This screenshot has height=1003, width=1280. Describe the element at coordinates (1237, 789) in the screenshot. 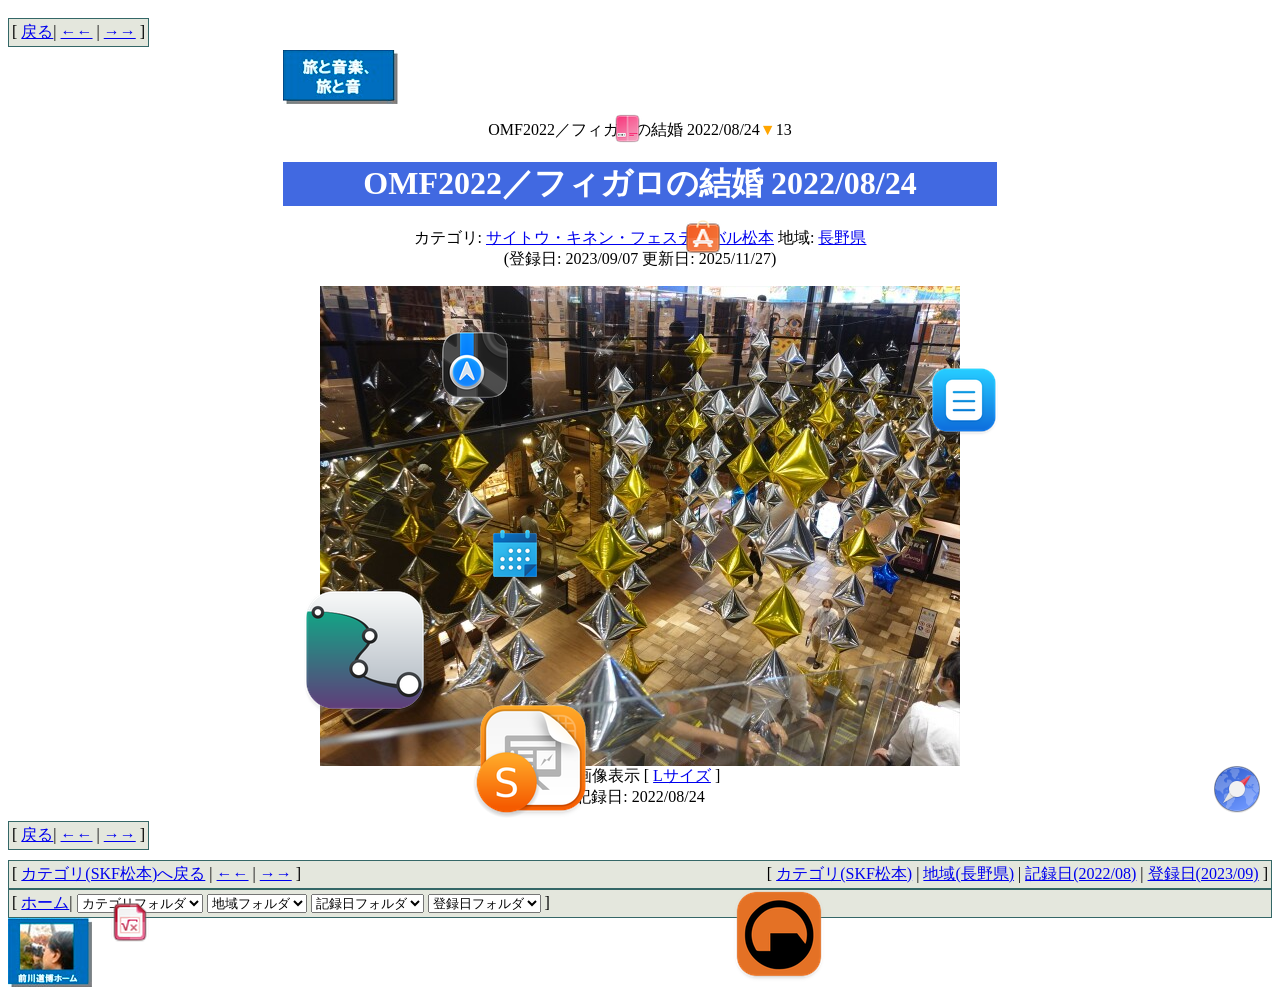

I see `open the web browser application` at that location.